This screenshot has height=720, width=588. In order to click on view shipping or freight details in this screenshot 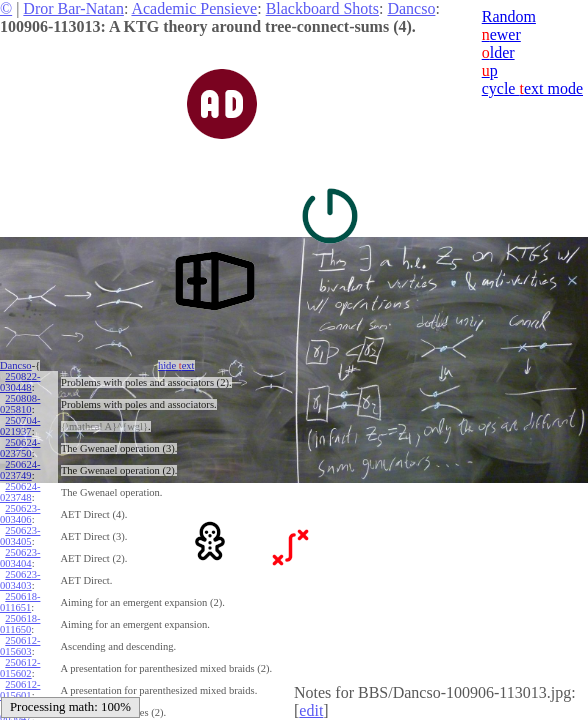, I will do `click(215, 281)`.